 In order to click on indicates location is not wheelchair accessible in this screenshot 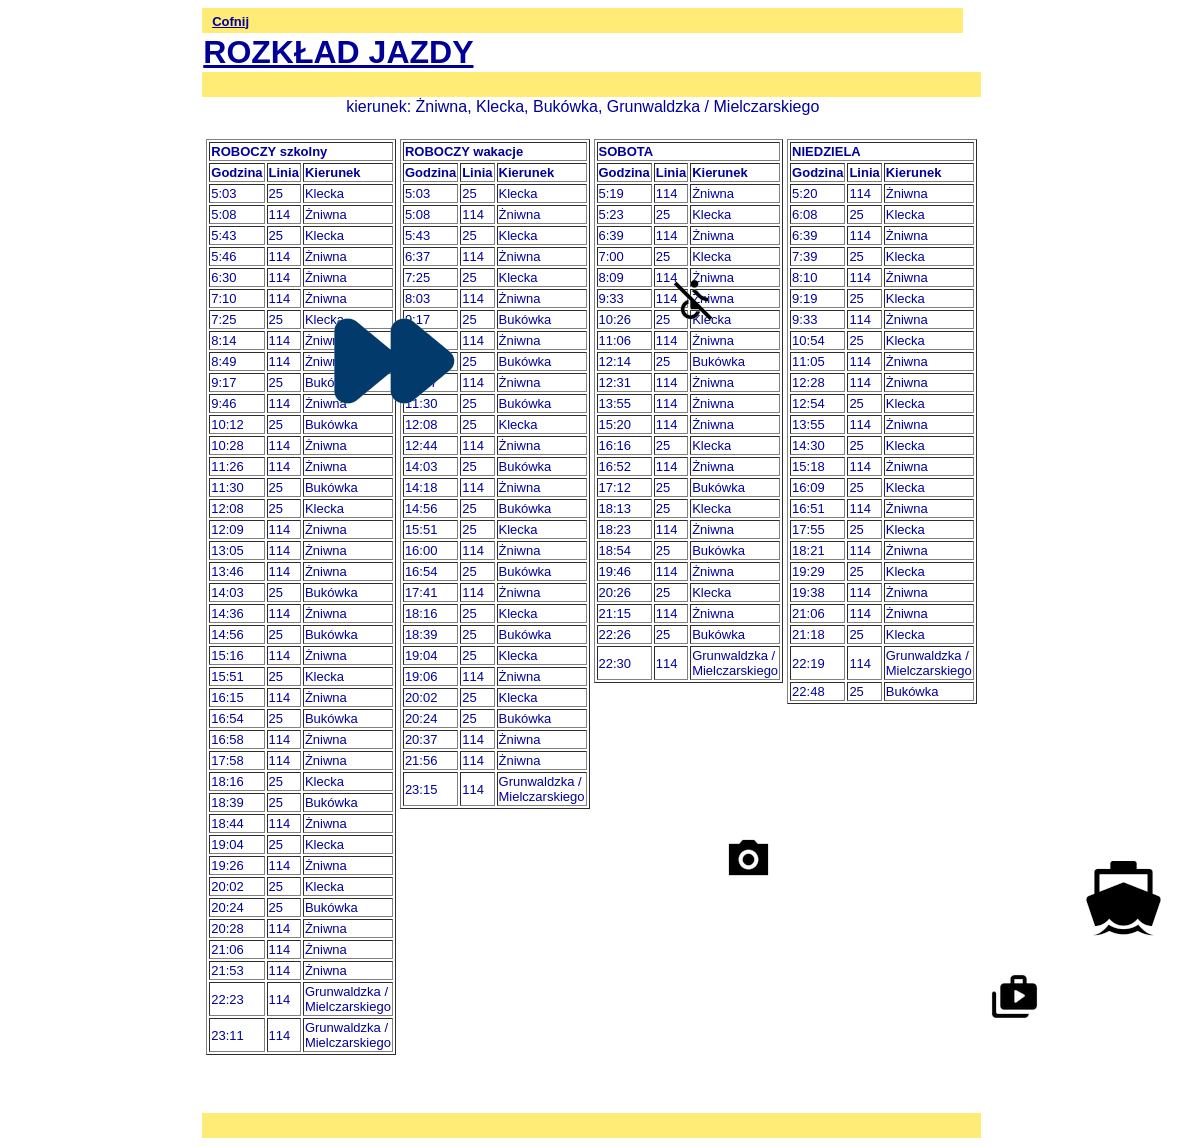, I will do `click(694, 299)`.